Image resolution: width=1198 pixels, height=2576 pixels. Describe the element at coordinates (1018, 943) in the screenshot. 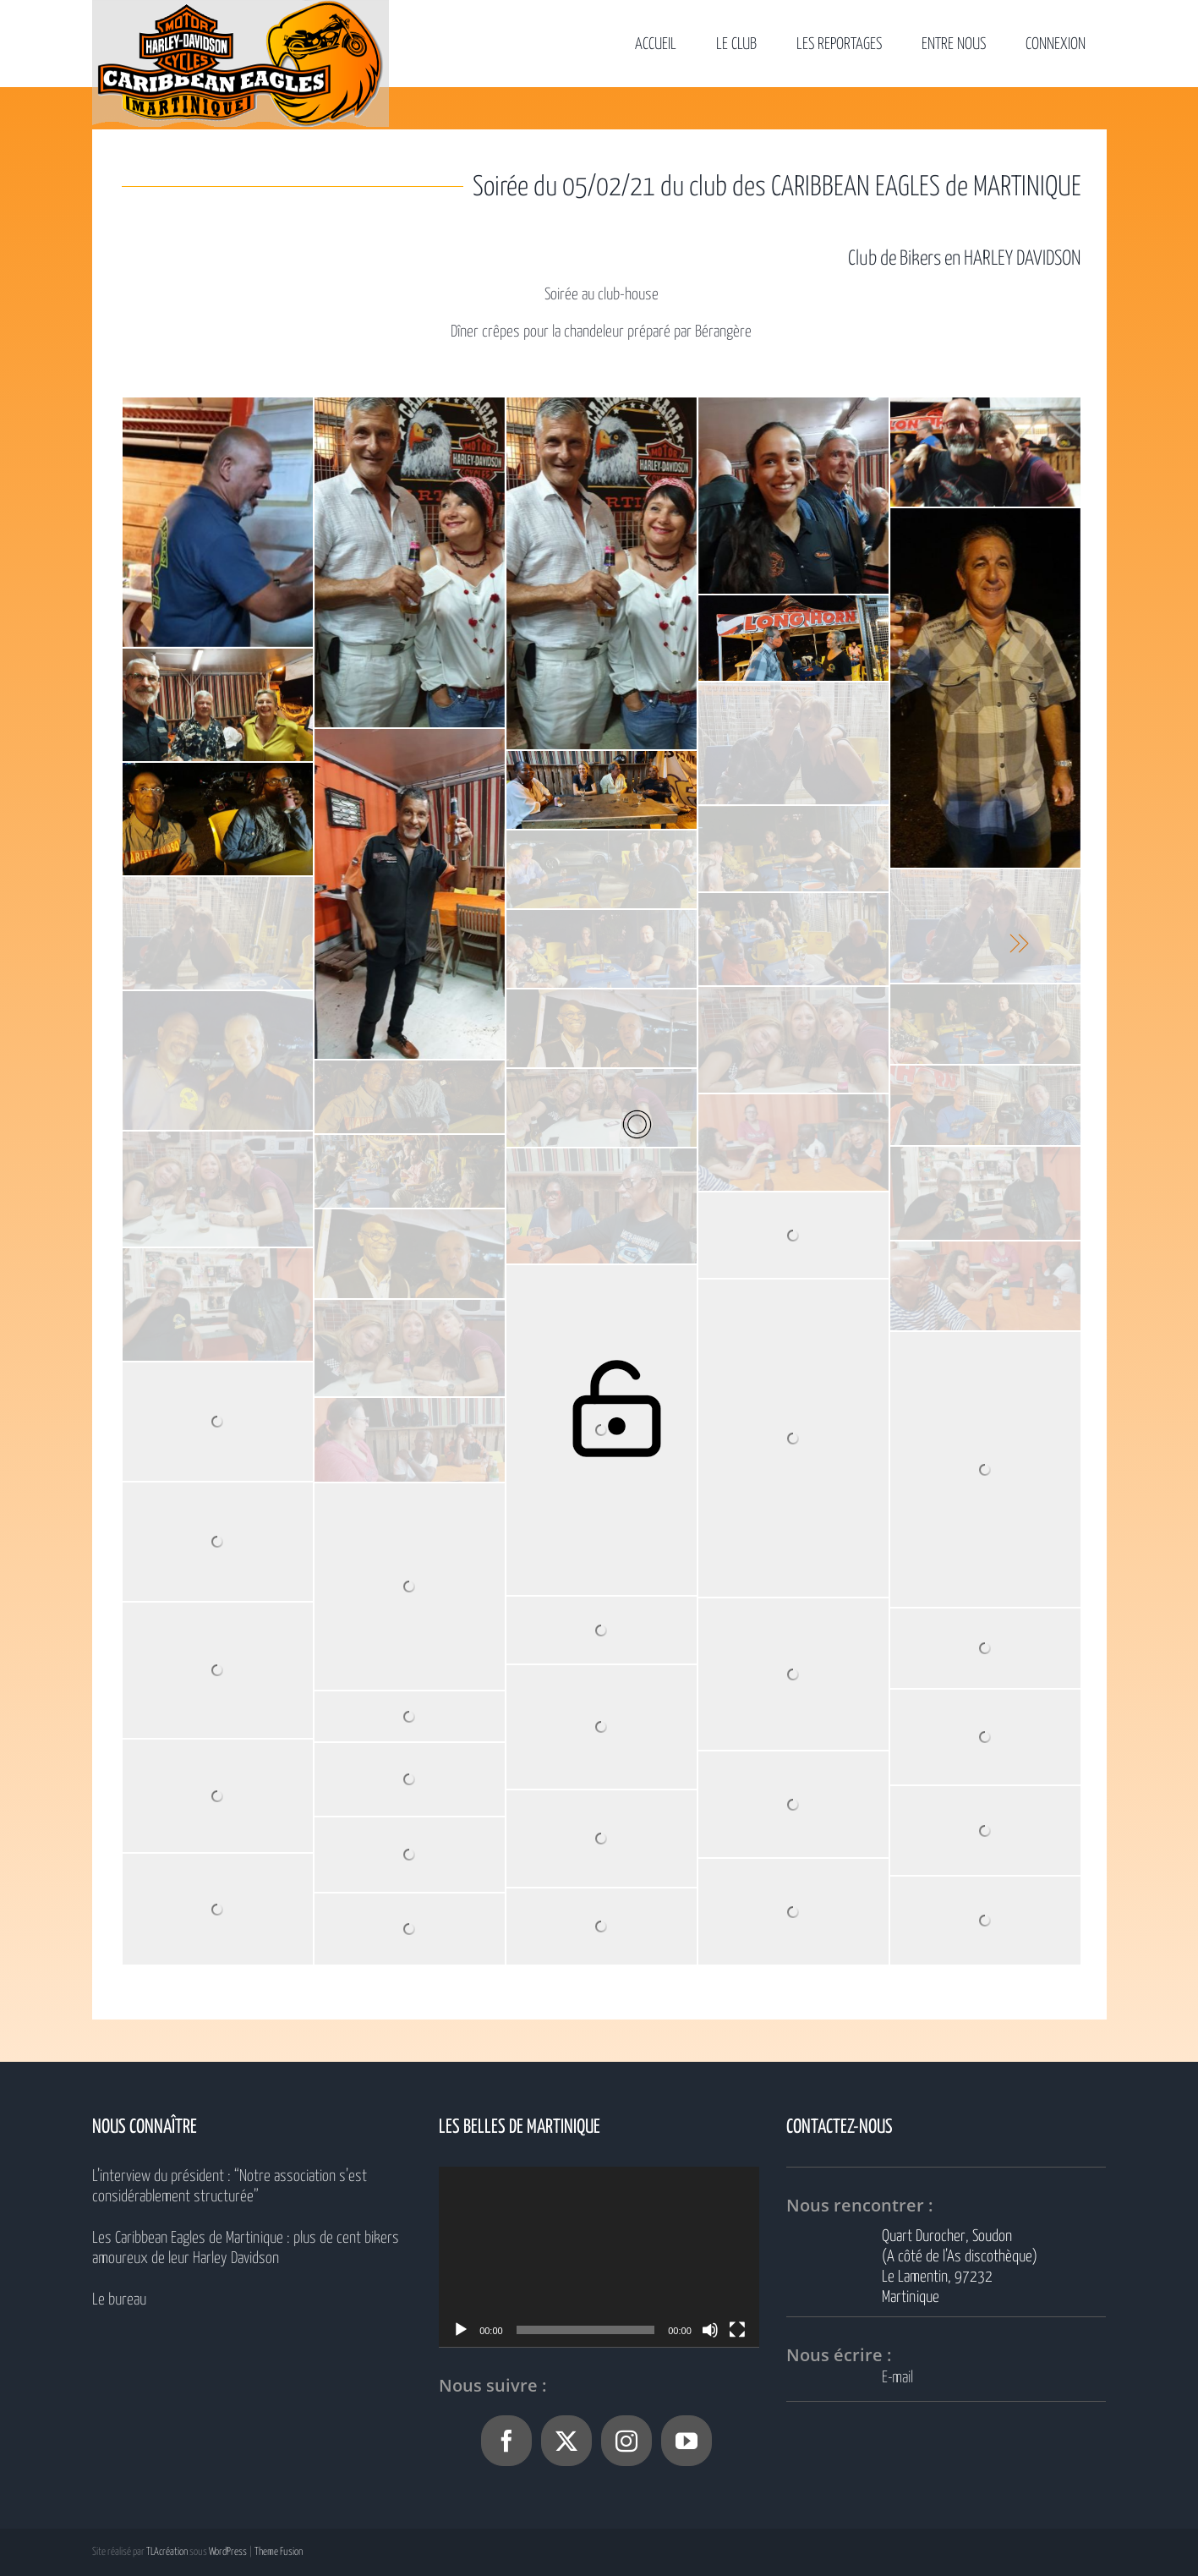

I see `skip forward or advance to next item` at that location.